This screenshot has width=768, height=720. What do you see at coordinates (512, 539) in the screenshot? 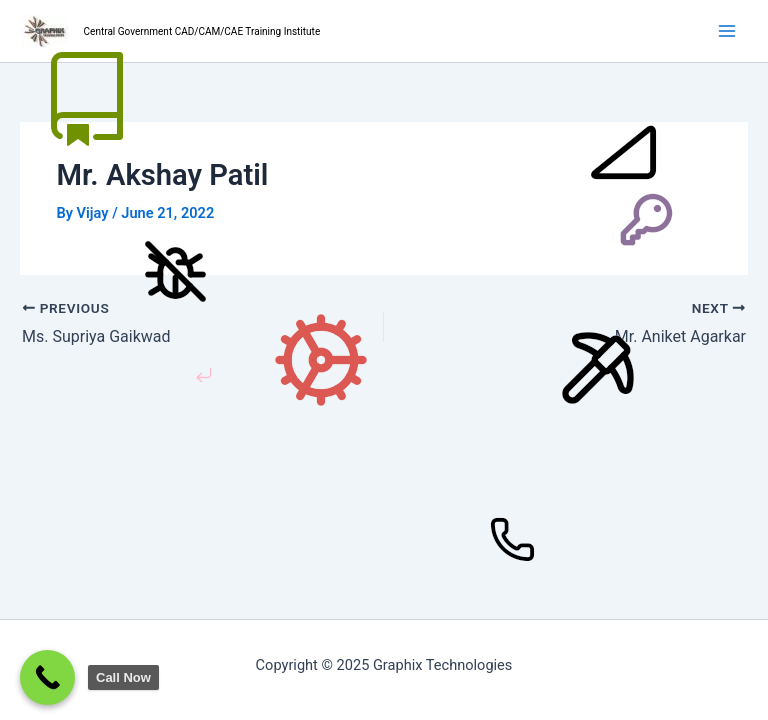
I see `make a phone call` at bounding box center [512, 539].